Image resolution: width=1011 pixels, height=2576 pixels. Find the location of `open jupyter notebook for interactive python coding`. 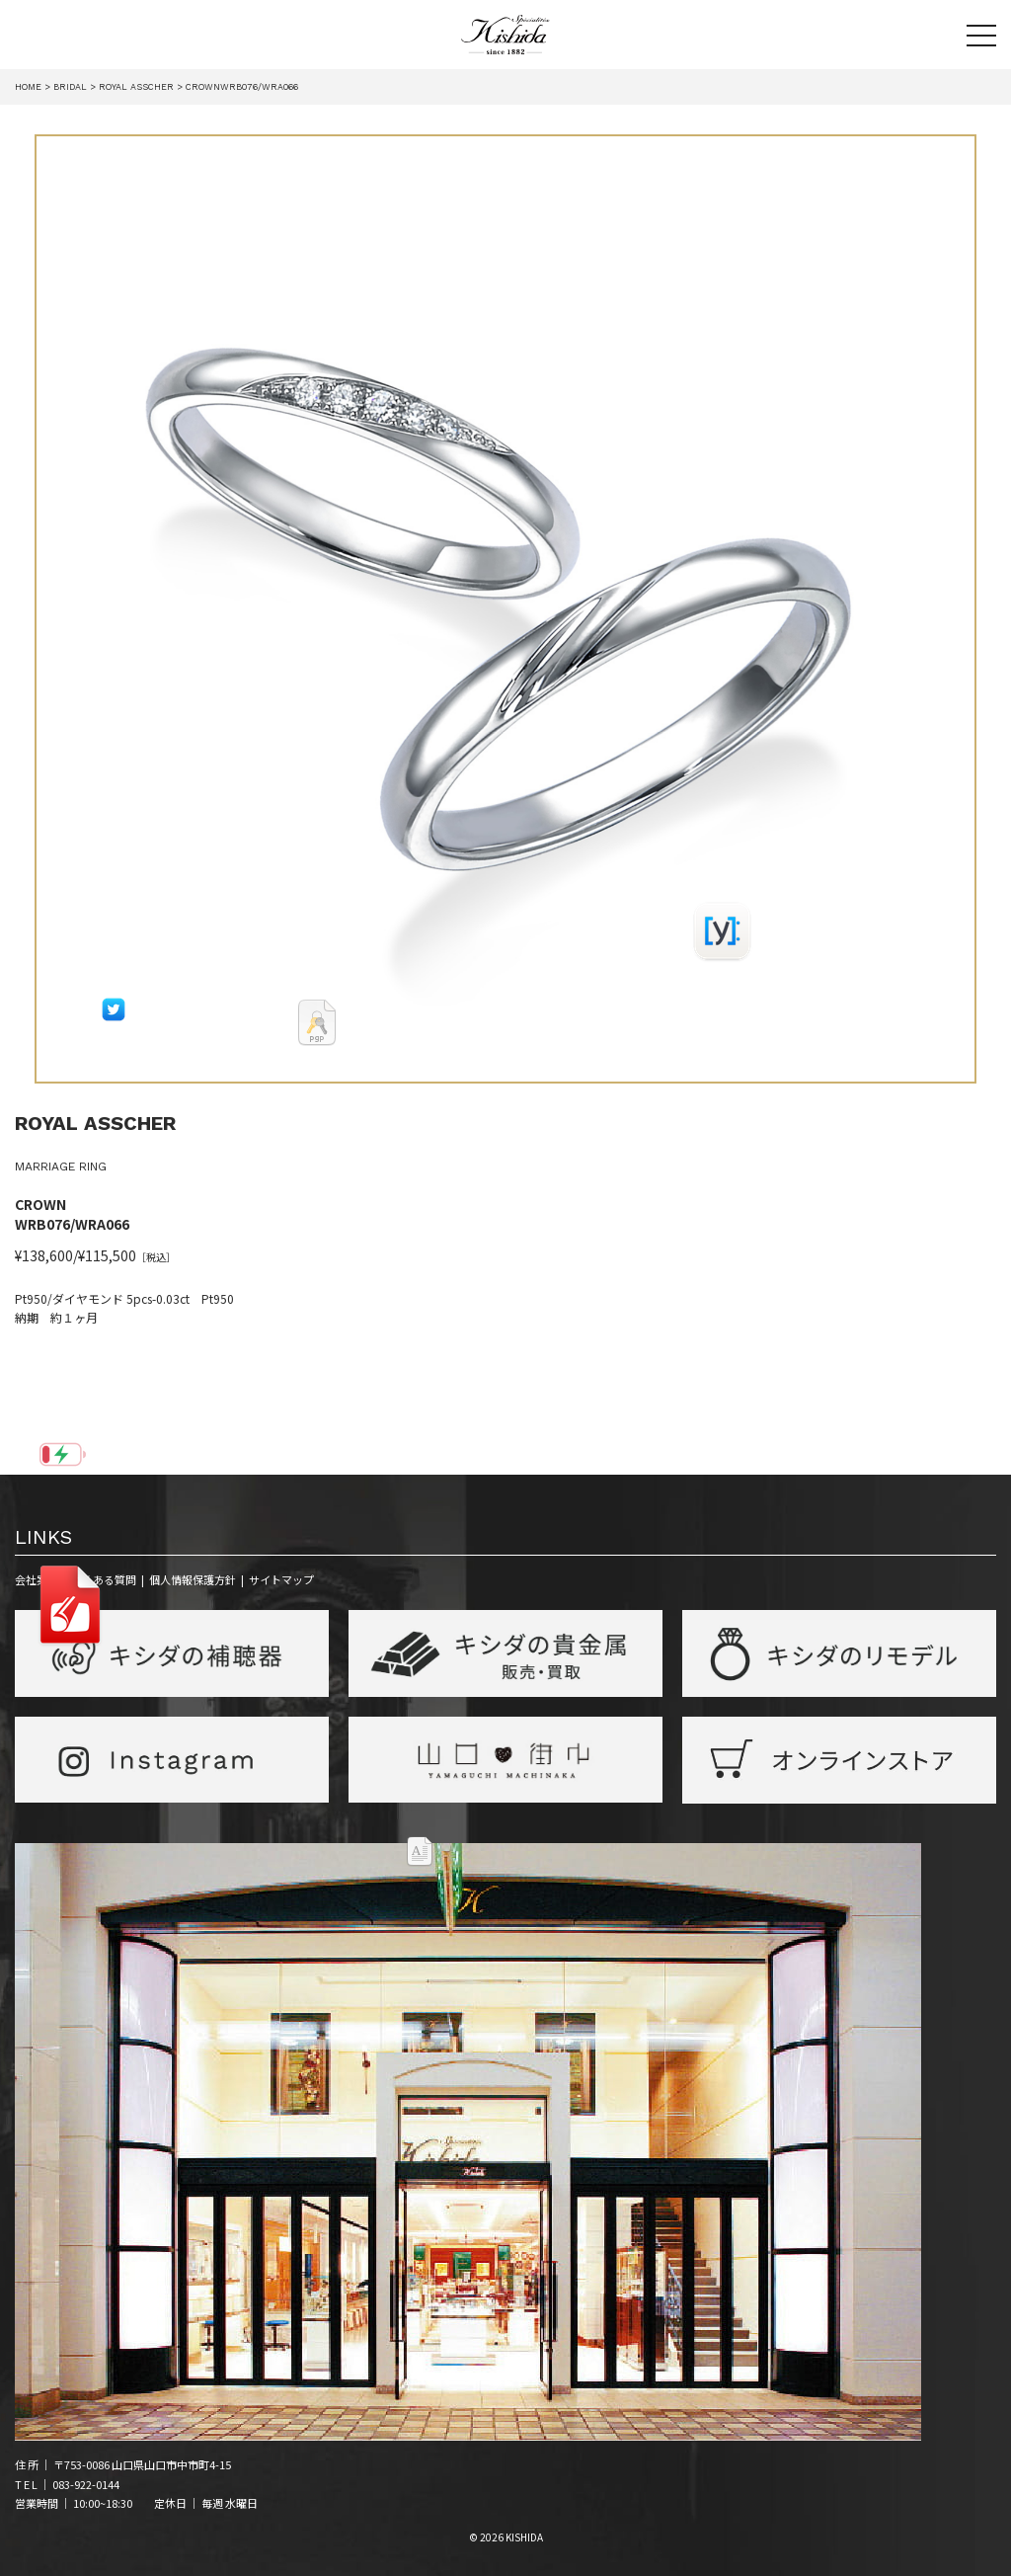

open jupyter notebook for interactive python coding is located at coordinates (722, 930).